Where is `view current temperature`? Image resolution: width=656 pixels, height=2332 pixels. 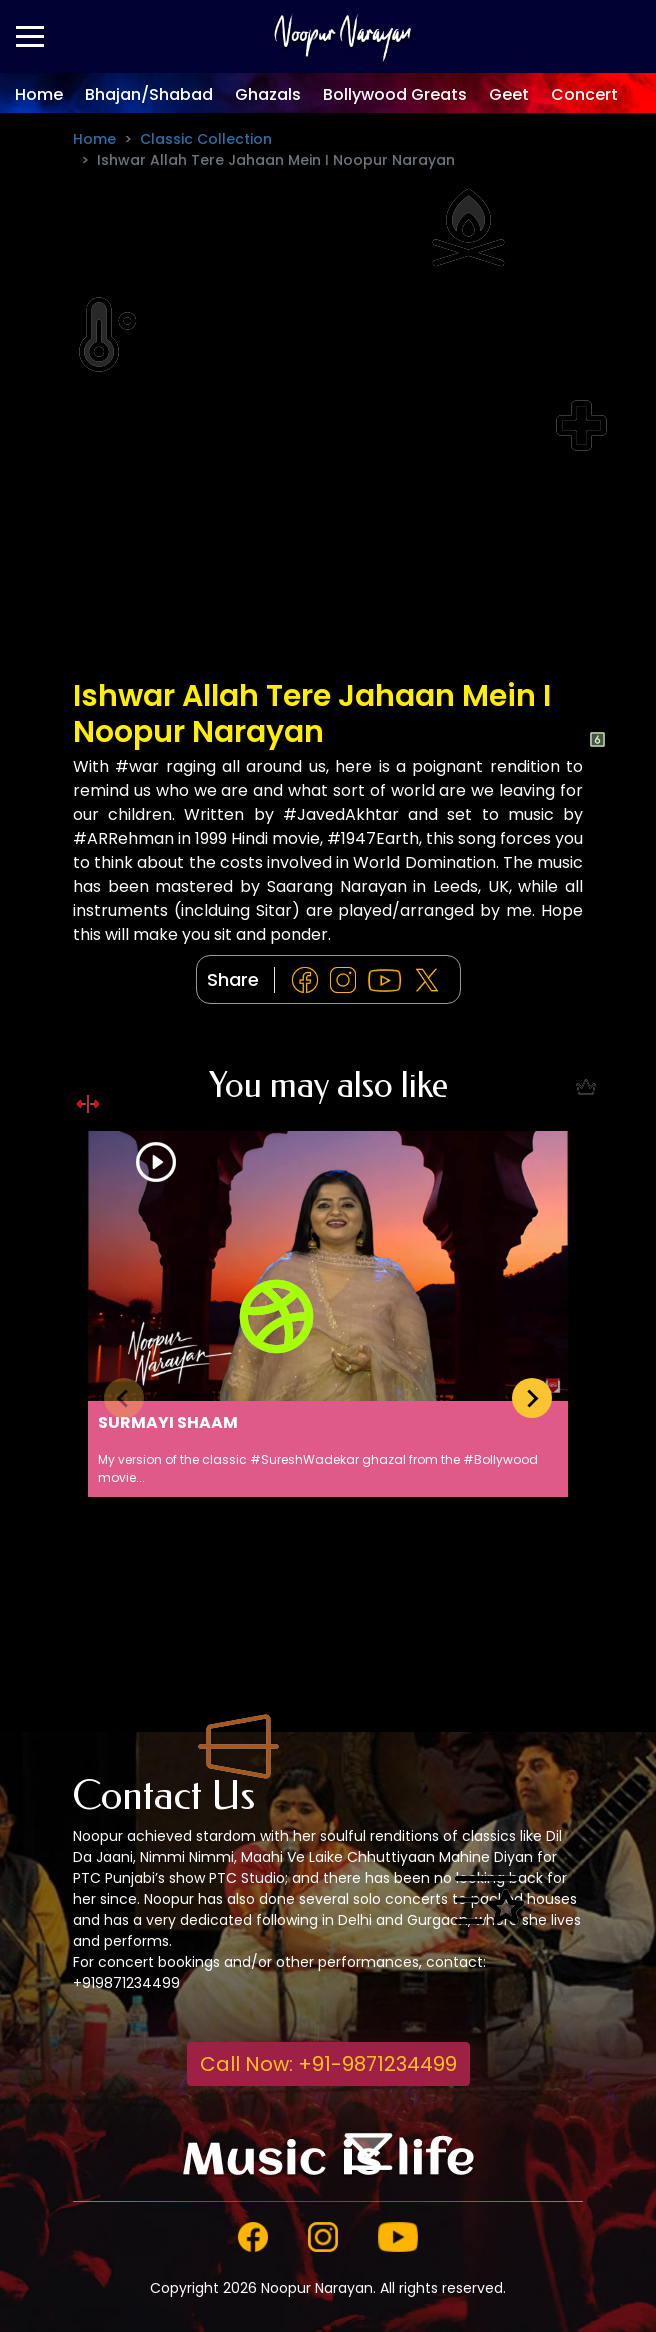 view current temperature is located at coordinates (101, 334).